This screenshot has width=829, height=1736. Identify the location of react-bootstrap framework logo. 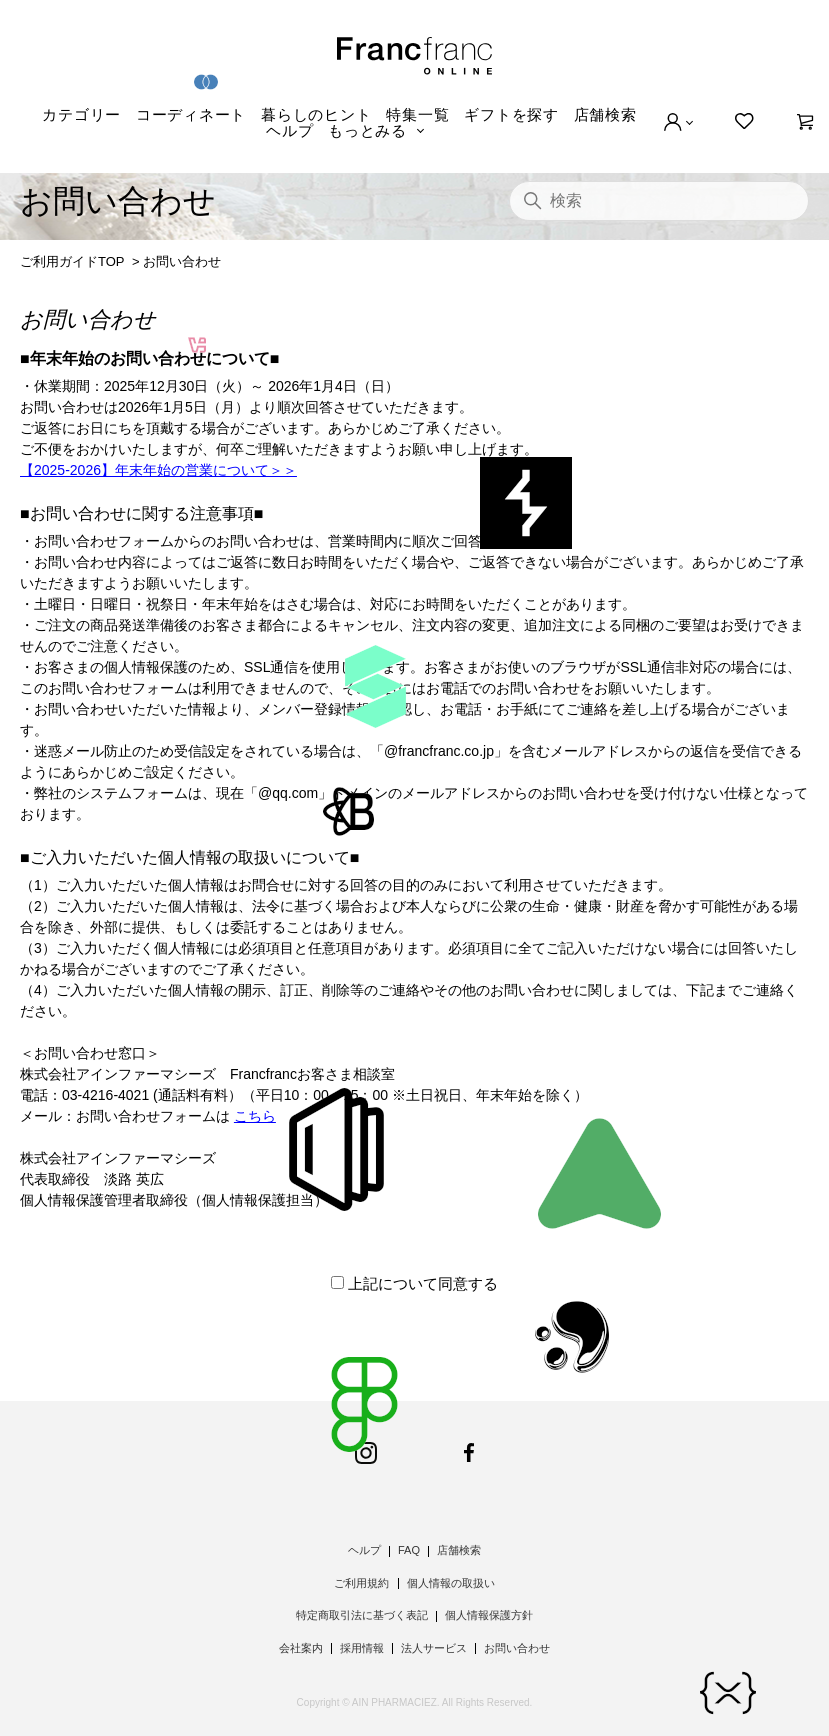
(348, 811).